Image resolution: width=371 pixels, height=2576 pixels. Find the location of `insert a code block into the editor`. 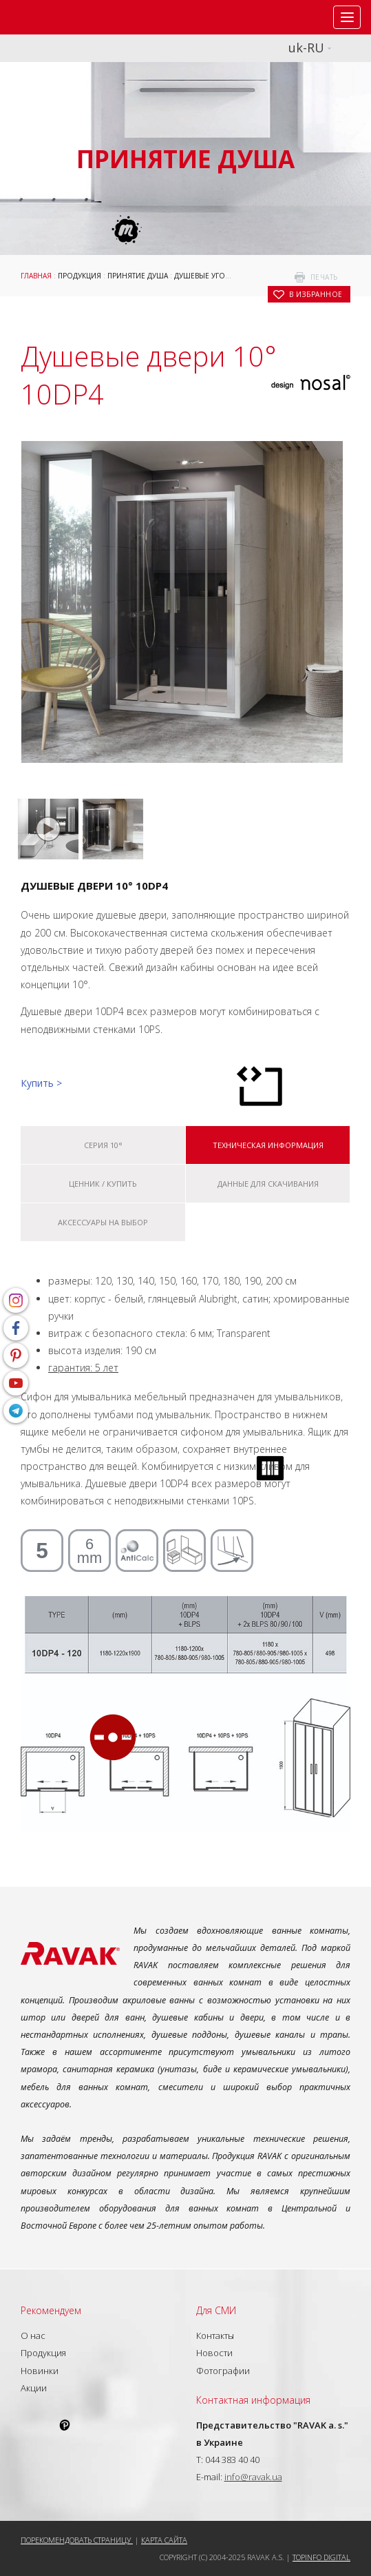

insert a code block into the editor is located at coordinates (261, 1087).